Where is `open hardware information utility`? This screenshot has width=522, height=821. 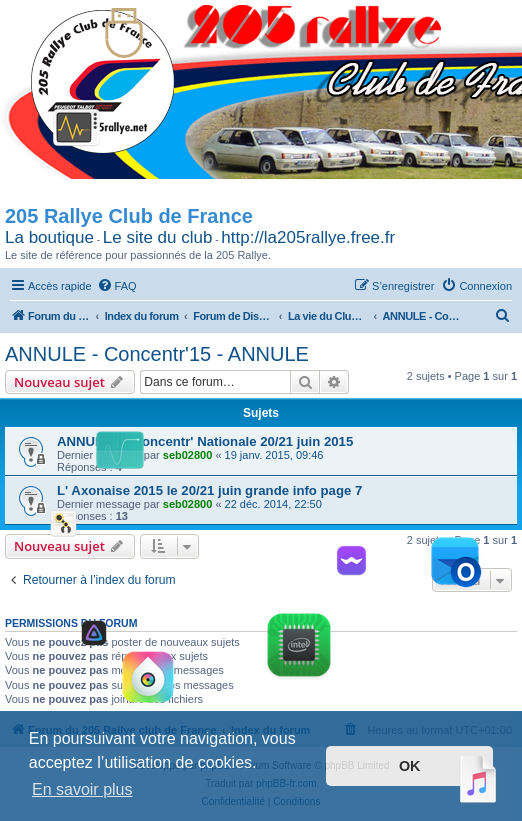
open hardware information utility is located at coordinates (299, 645).